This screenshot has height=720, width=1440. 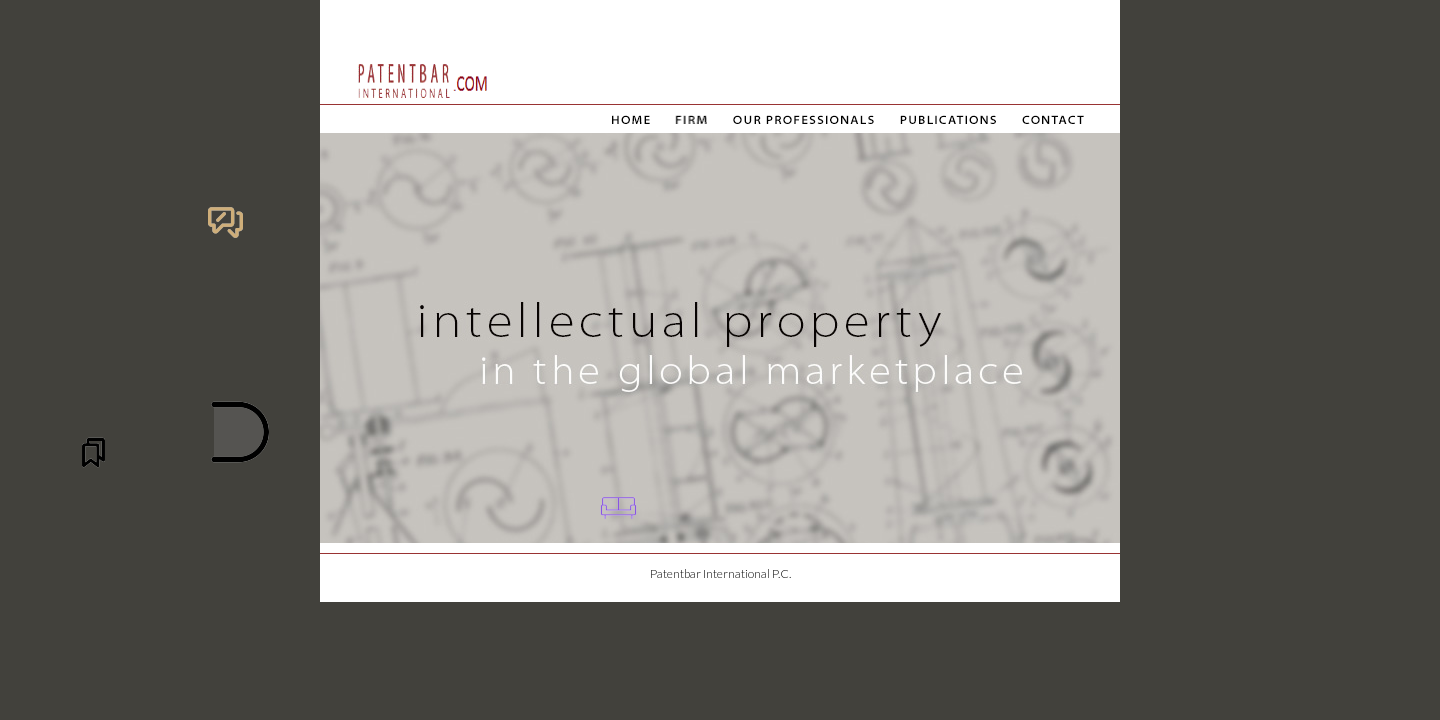 What do you see at coordinates (93, 452) in the screenshot?
I see `view all saved bookmarks` at bounding box center [93, 452].